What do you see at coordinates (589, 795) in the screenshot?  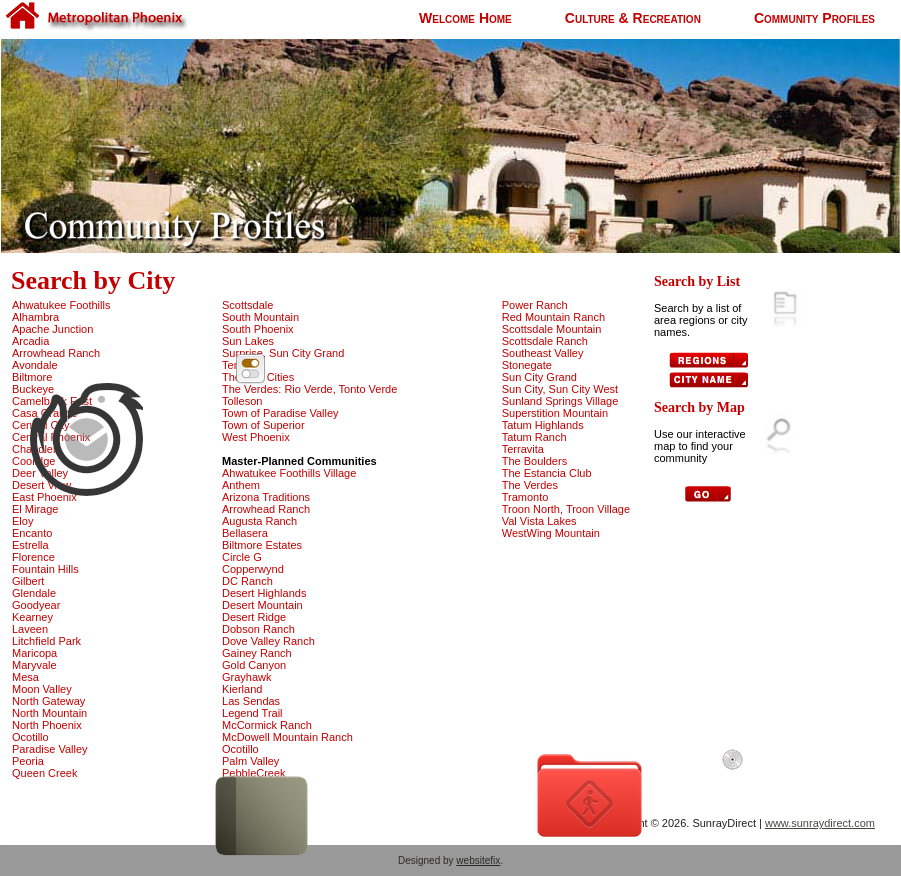 I see `access public or shared folder` at bounding box center [589, 795].